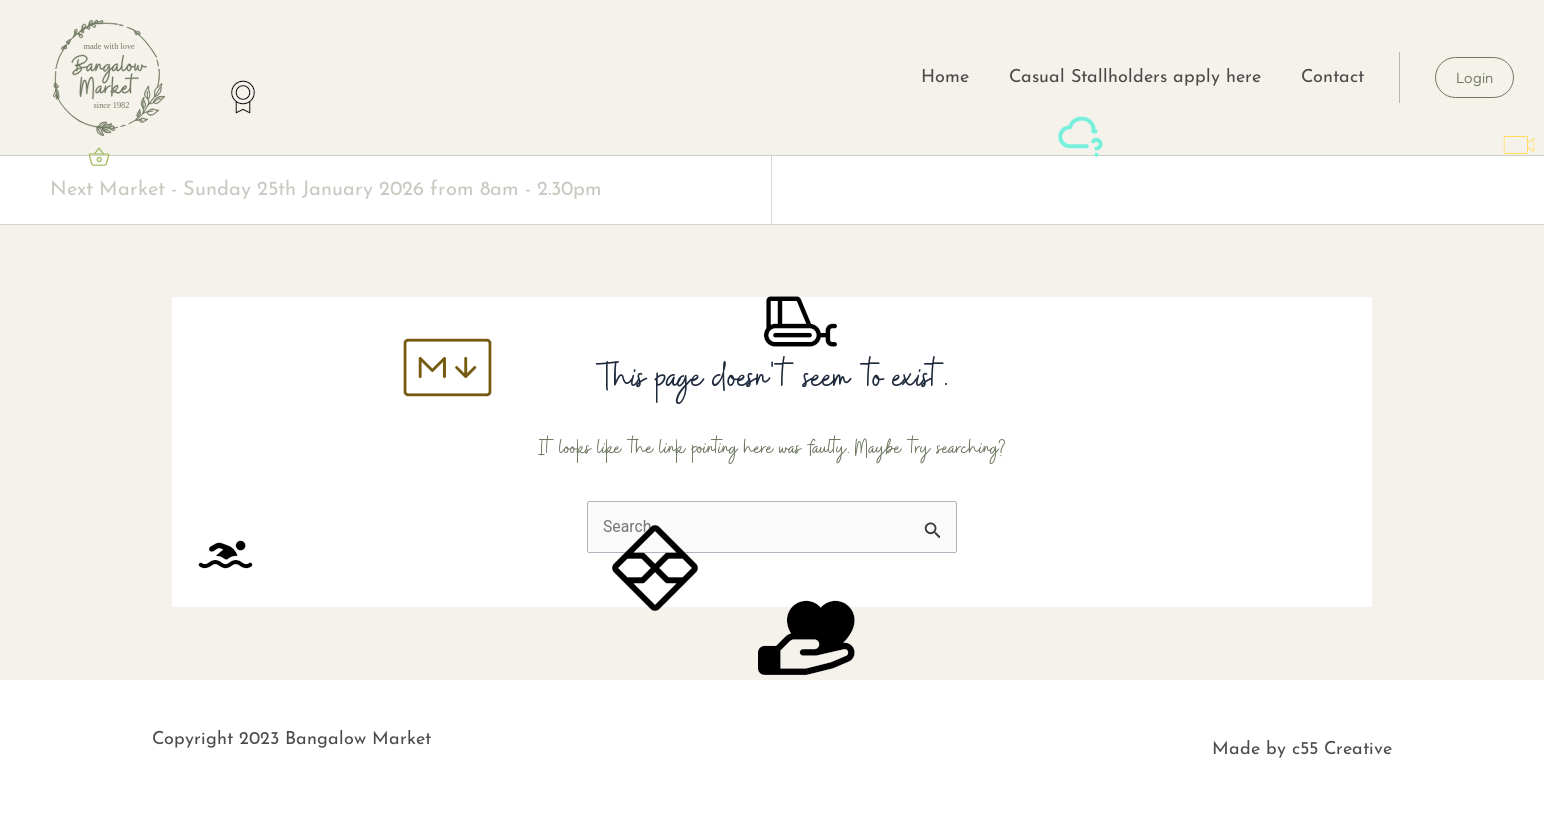 The height and width of the screenshot is (814, 1544). What do you see at coordinates (1518, 145) in the screenshot?
I see `start a video call` at bounding box center [1518, 145].